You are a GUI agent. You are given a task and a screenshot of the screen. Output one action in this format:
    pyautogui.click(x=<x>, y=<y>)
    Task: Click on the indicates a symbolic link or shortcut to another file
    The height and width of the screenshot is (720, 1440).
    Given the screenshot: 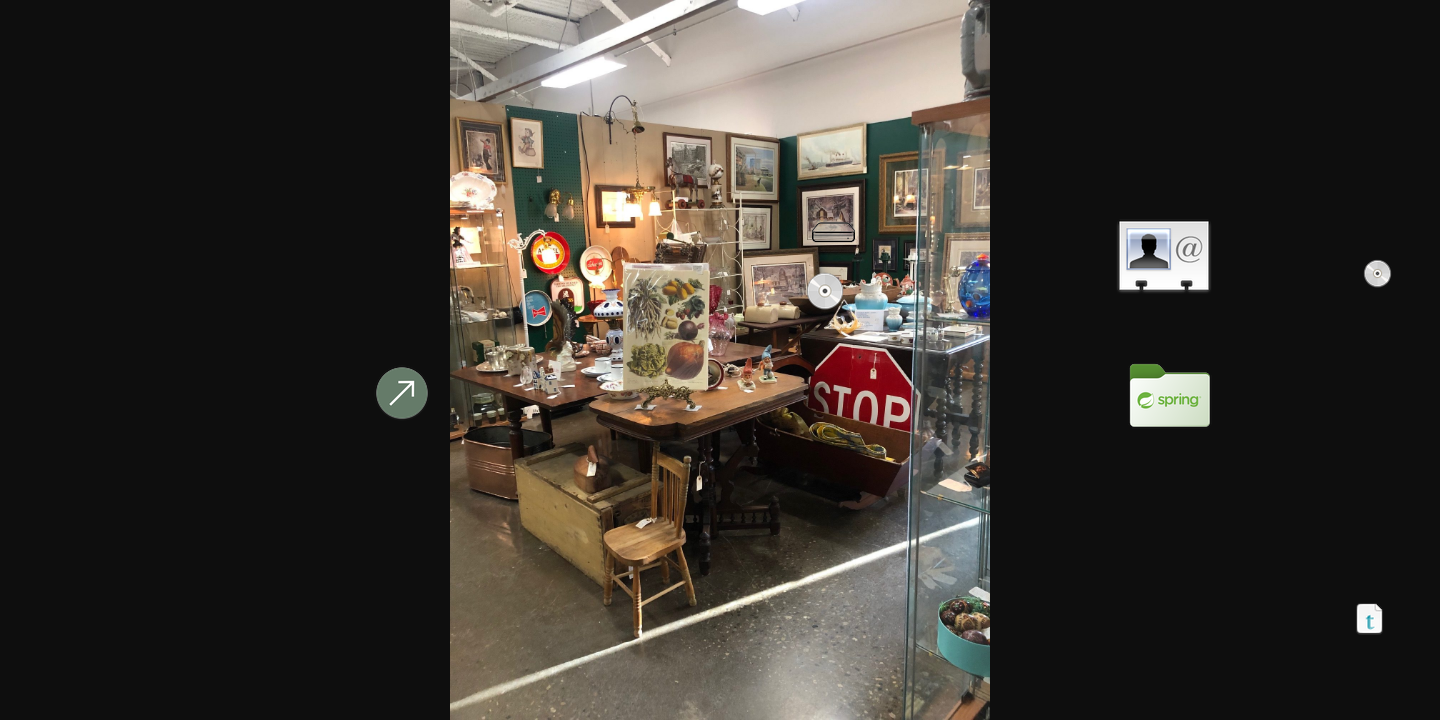 What is the action you would take?
    pyautogui.click(x=402, y=393)
    